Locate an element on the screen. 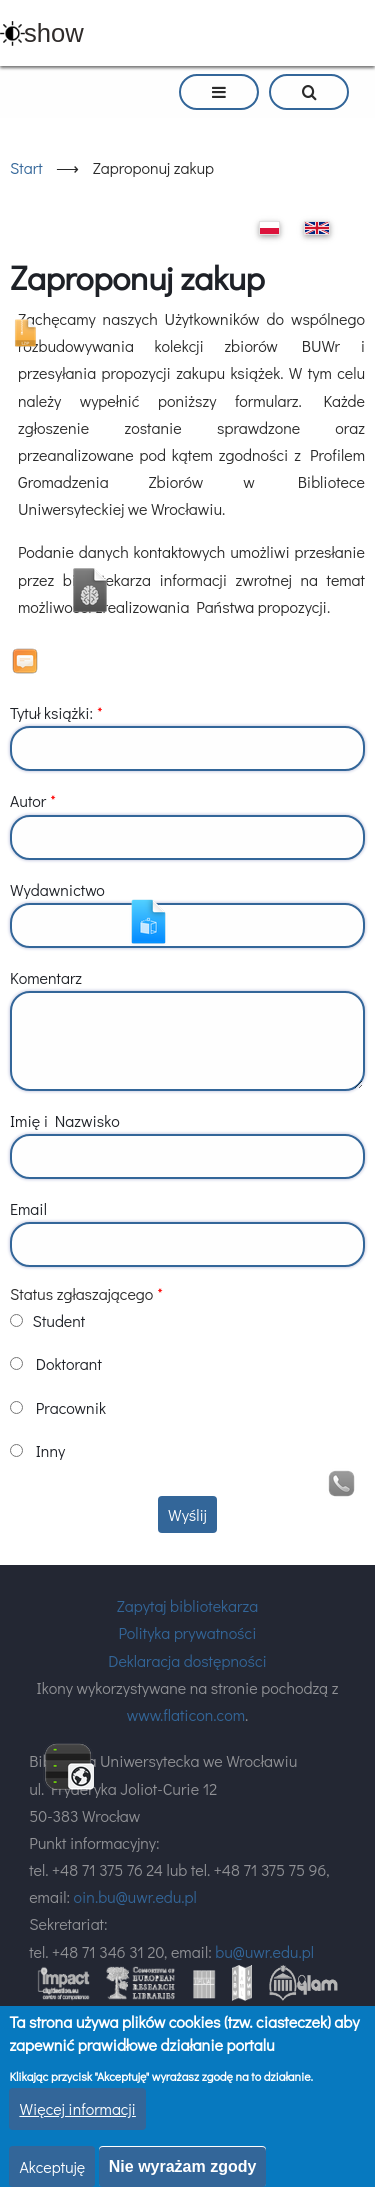  a DICOM medical imaging file is located at coordinates (90, 590).